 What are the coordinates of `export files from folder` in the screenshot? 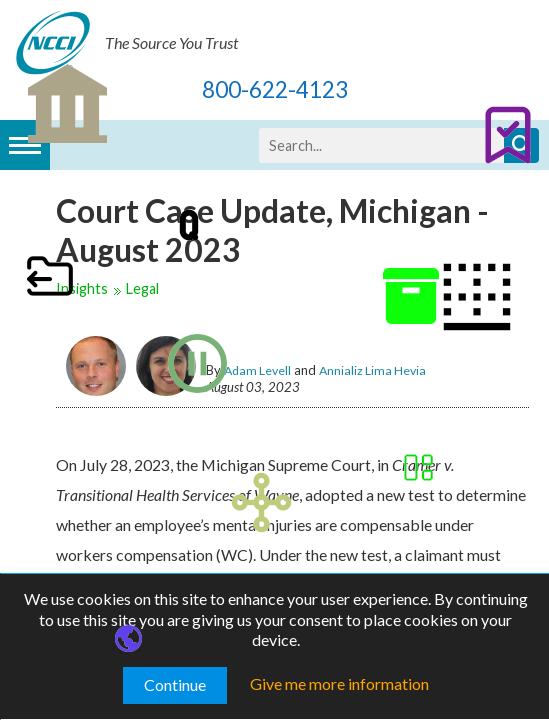 It's located at (50, 277).